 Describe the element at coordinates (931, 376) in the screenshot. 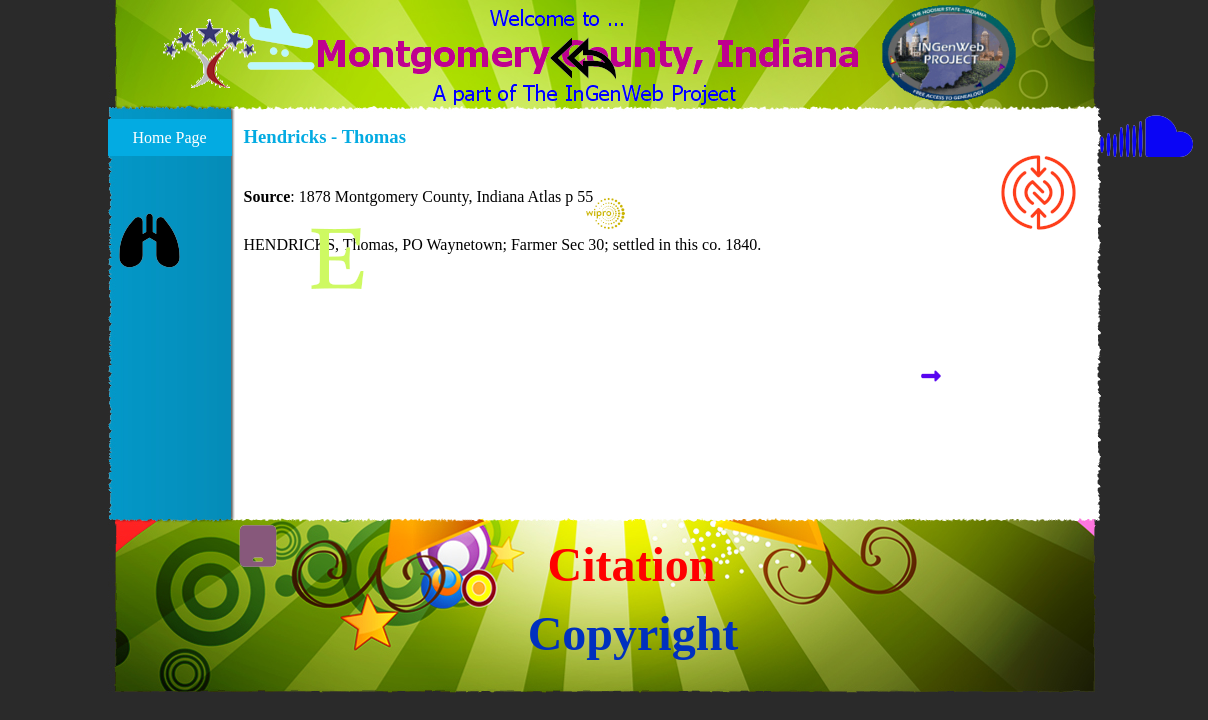

I see `proceed to the next step` at that location.